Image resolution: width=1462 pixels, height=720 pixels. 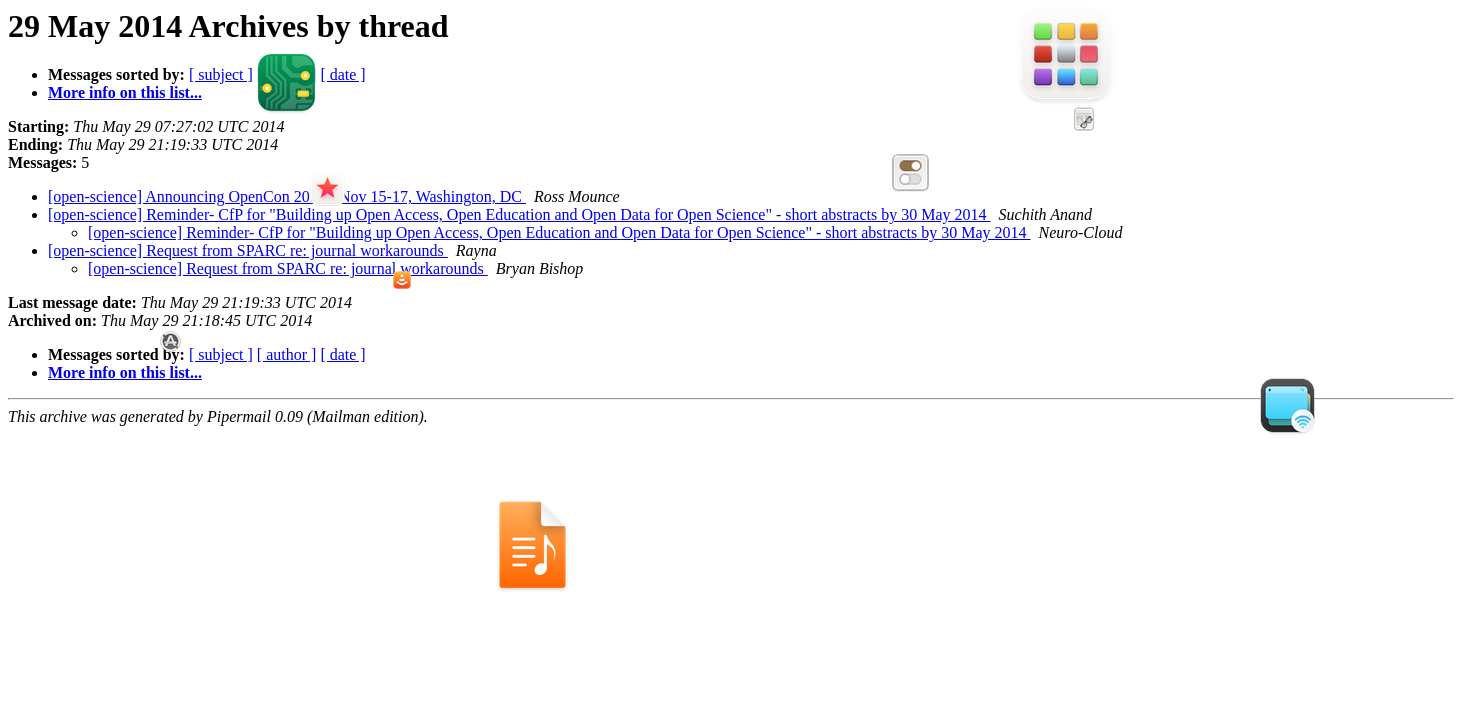 I want to click on open bookmarks manager app, so click(x=327, y=188).